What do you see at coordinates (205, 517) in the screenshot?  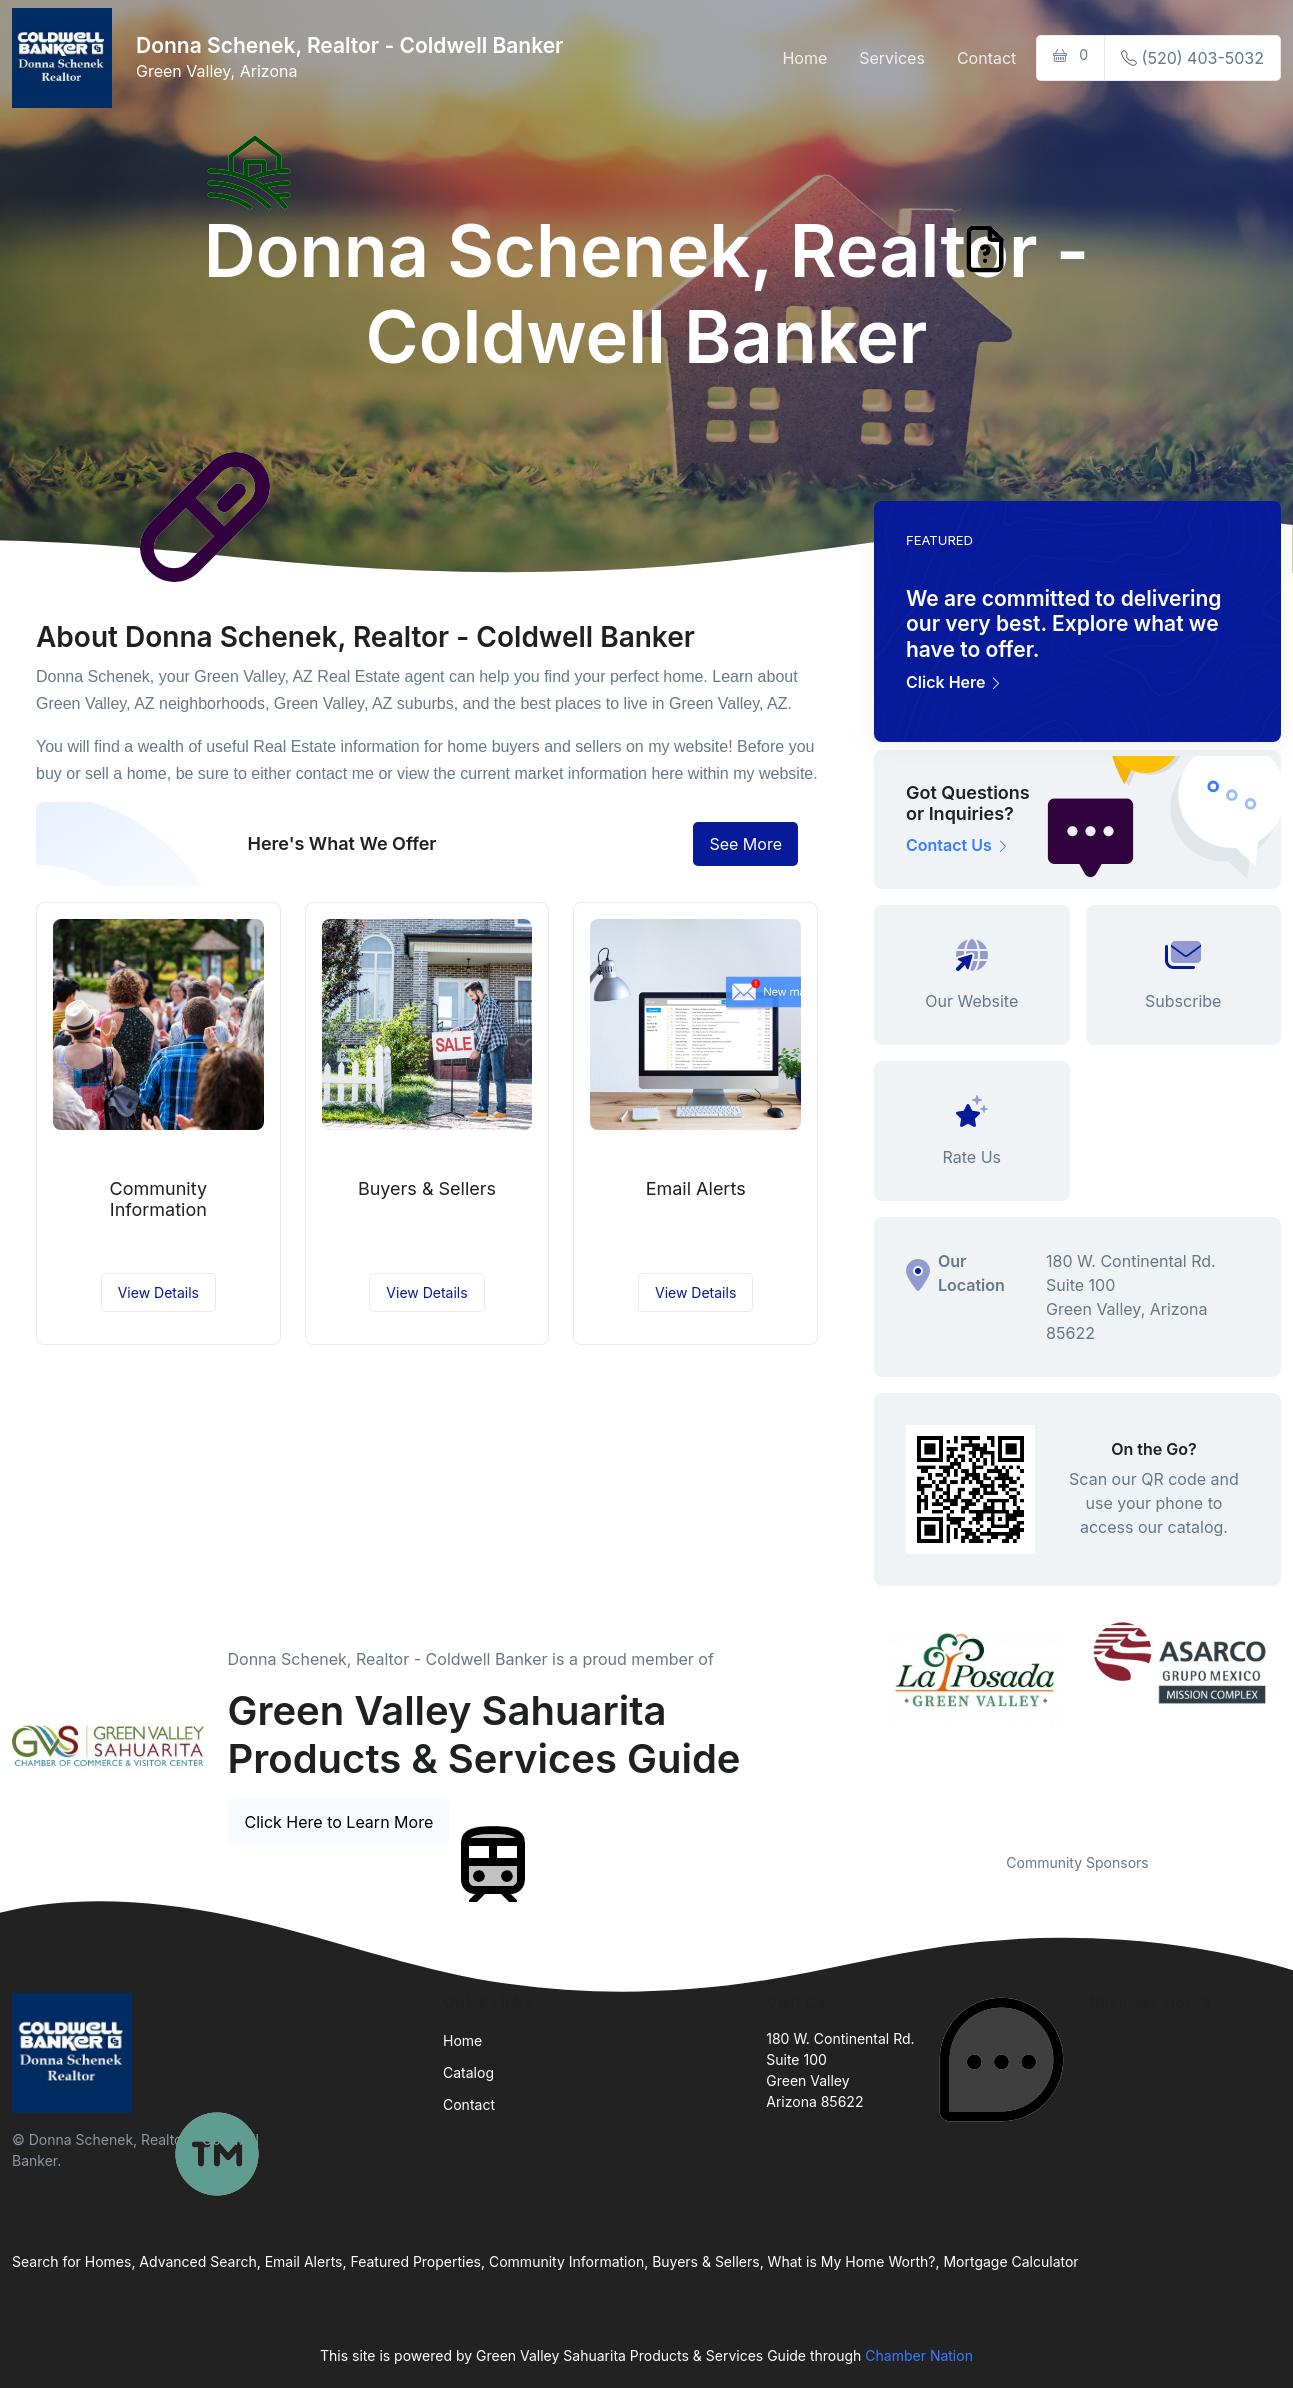 I see `access medication reminders` at bounding box center [205, 517].